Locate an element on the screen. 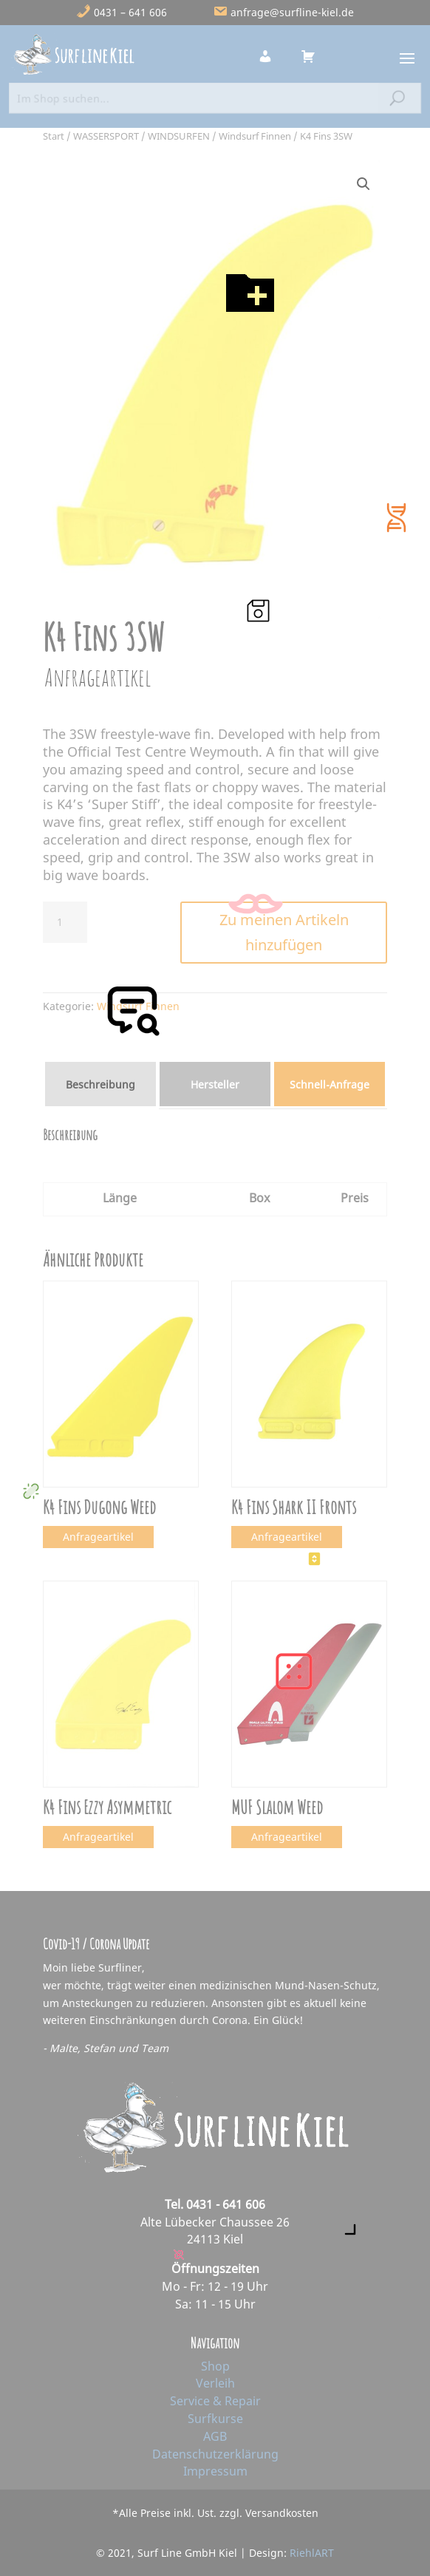 This screenshot has width=430, height=2576. access genetic or biological information is located at coordinates (396, 517).